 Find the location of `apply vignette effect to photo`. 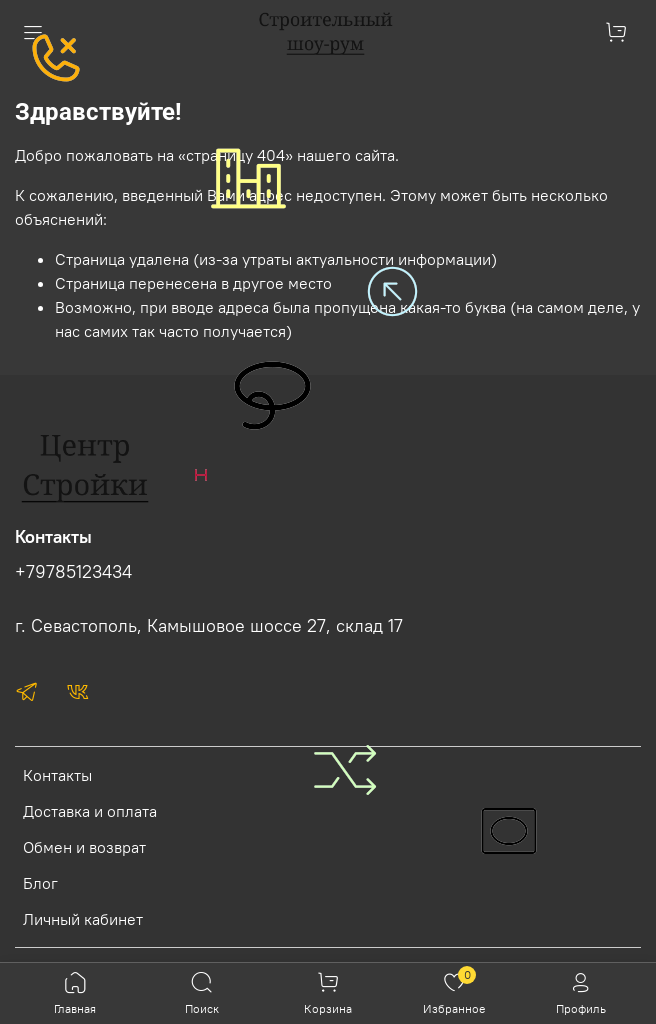

apply vignette effect to photo is located at coordinates (509, 831).